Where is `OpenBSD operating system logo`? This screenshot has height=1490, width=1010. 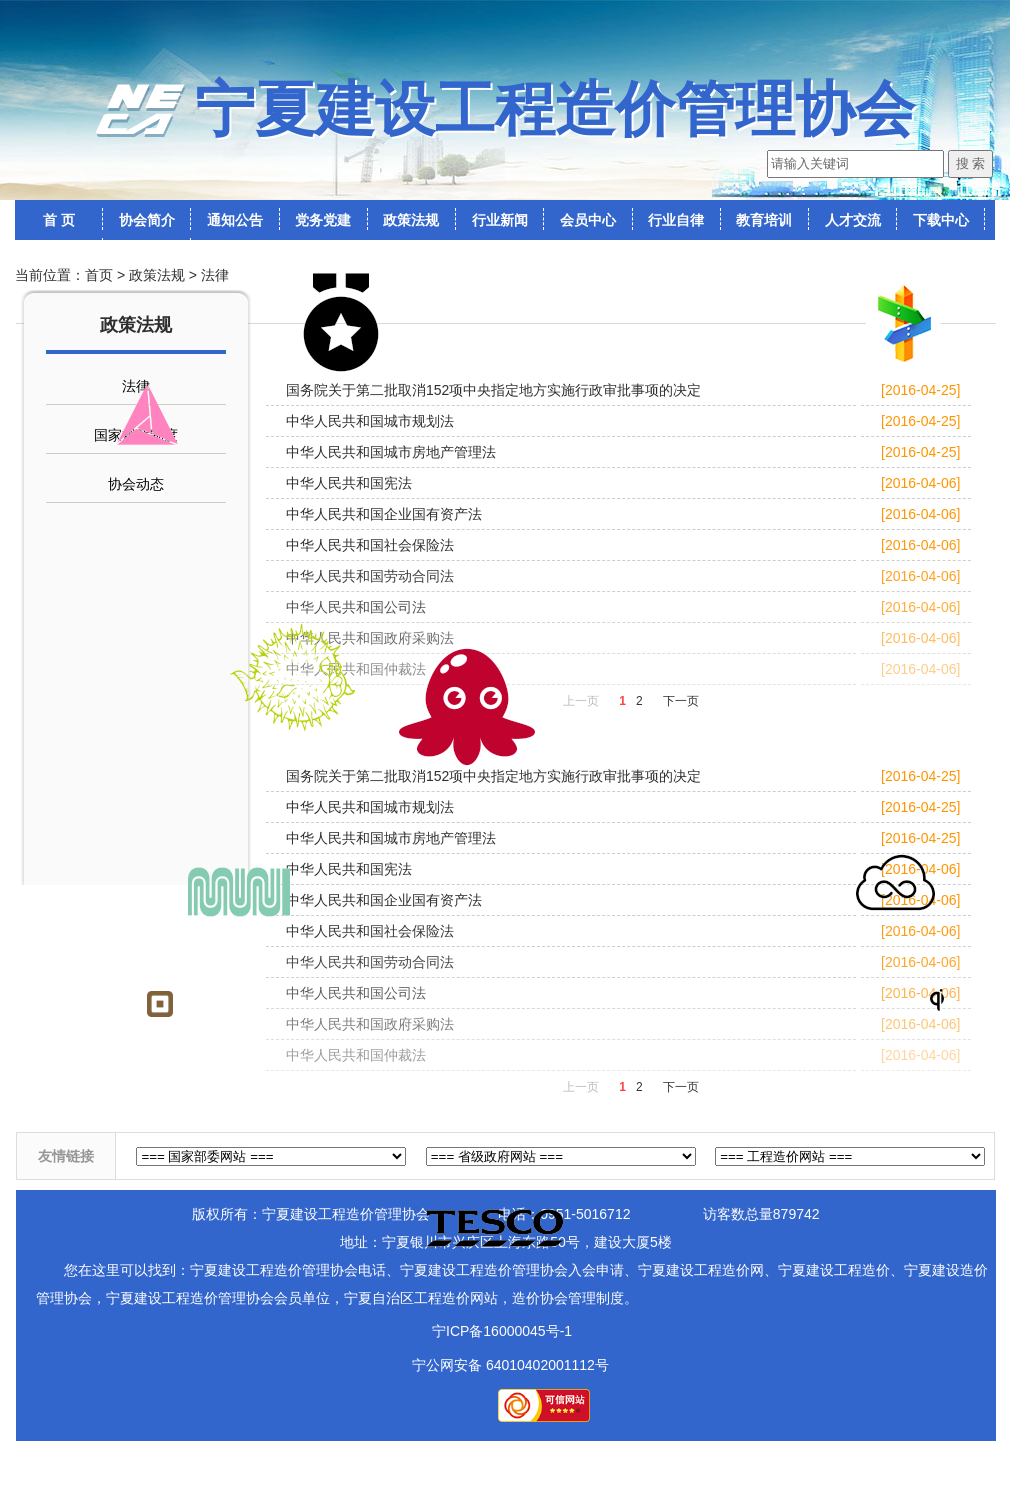
OpenBSD operating system logo is located at coordinates (292, 677).